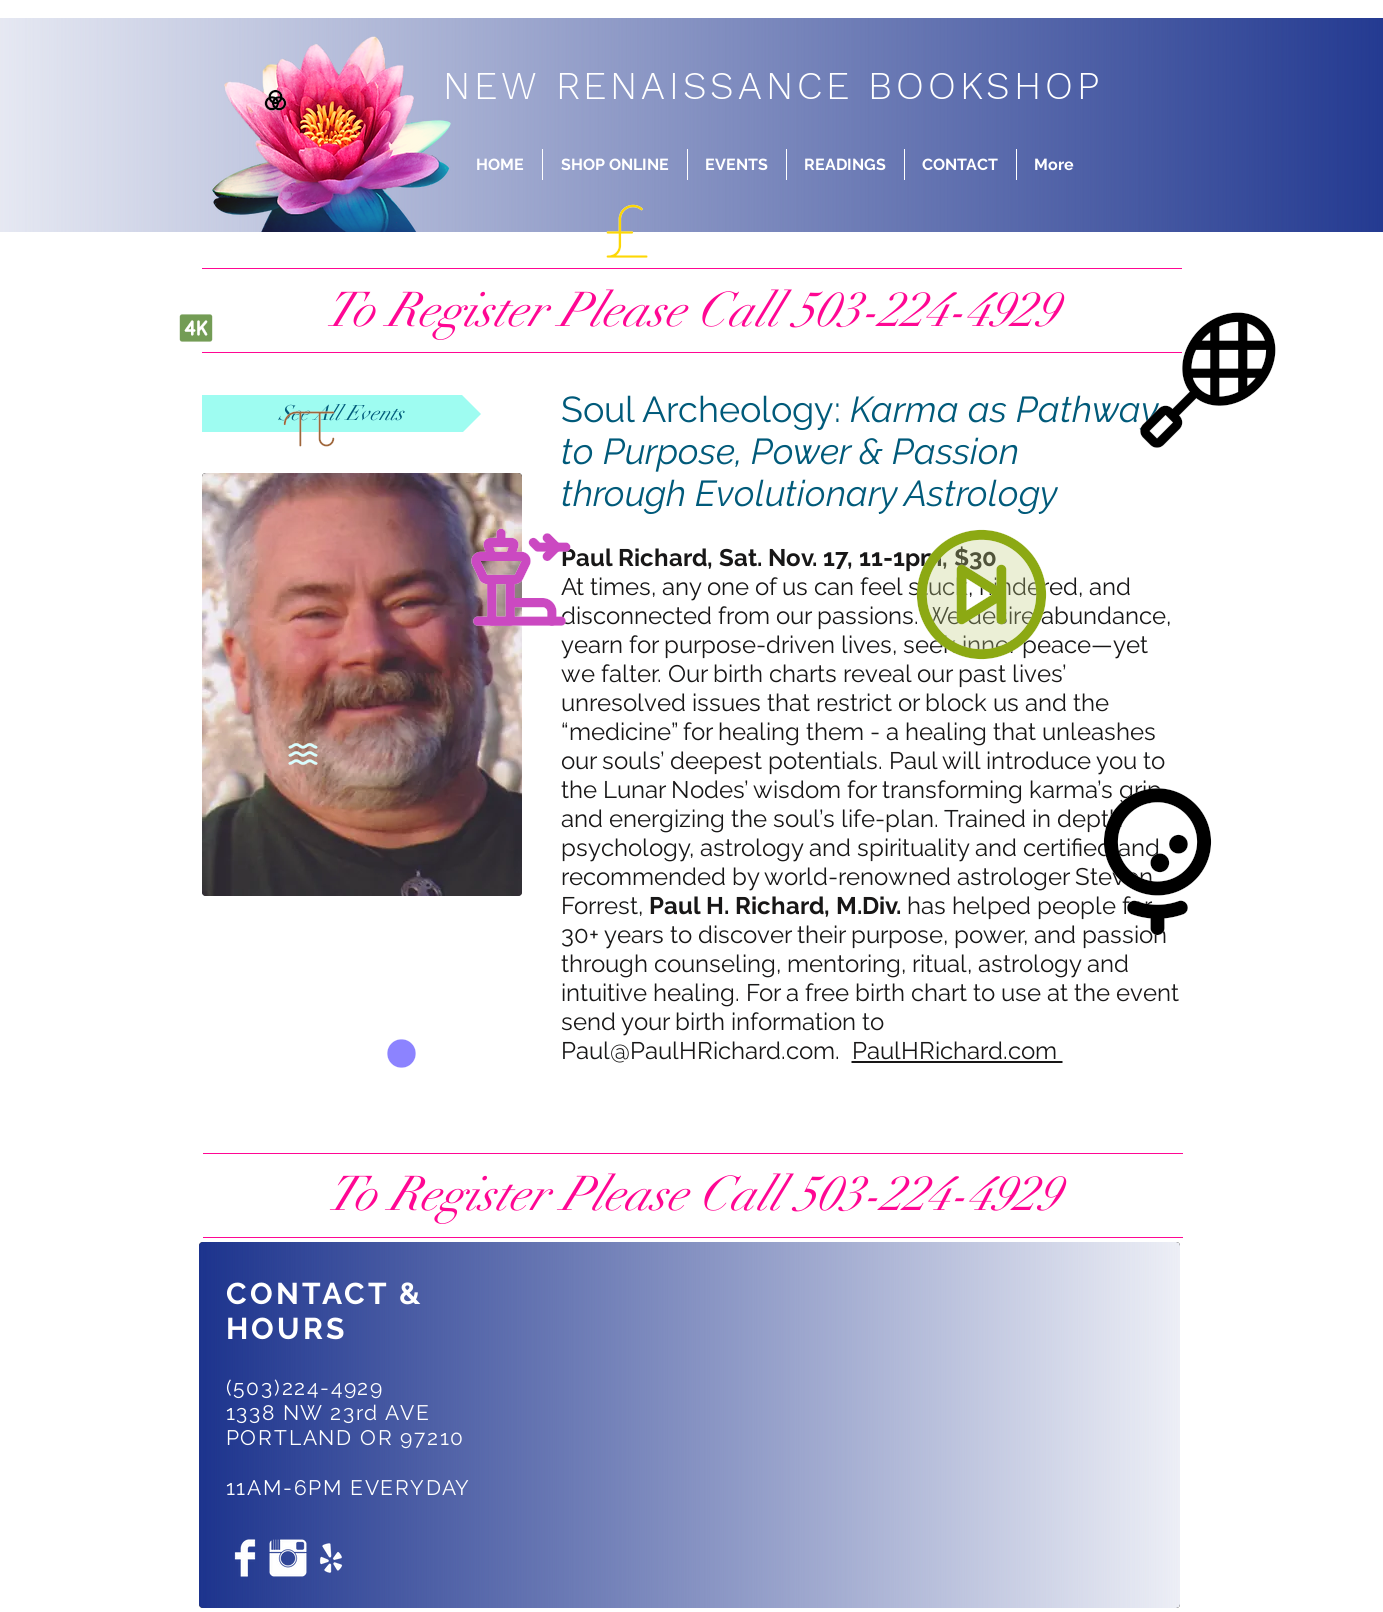 The width and height of the screenshot is (1383, 1612). What do you see at coordinates (401, 1053) in the screenshot?
I see `indicates an unread notification or new item` at bounding box center [401, 1053].